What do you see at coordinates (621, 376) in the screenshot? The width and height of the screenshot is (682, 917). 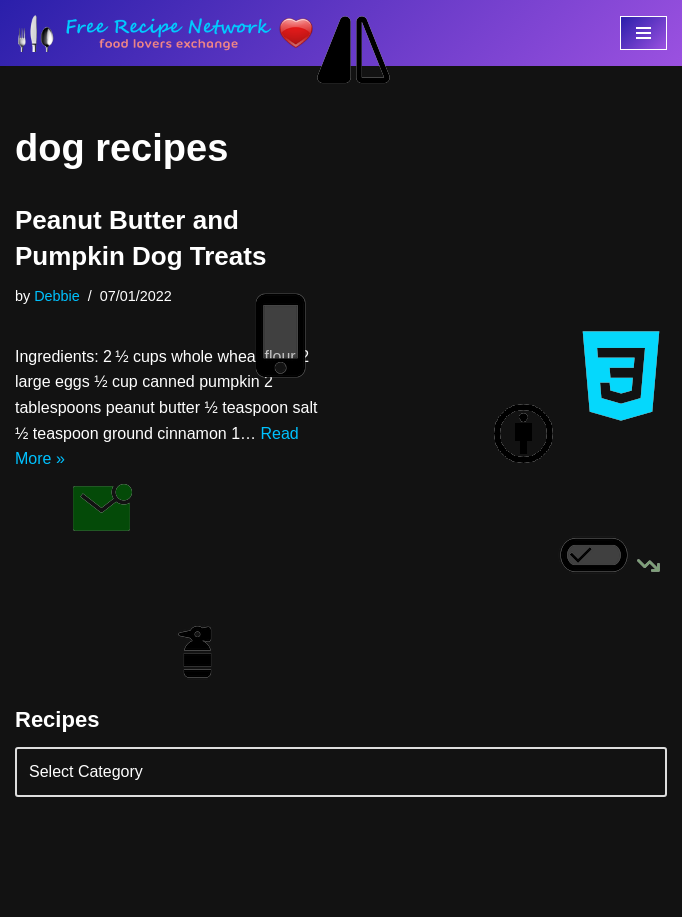 I see `CSS3 stylesheet language logo` at bounding box center [621, 376].